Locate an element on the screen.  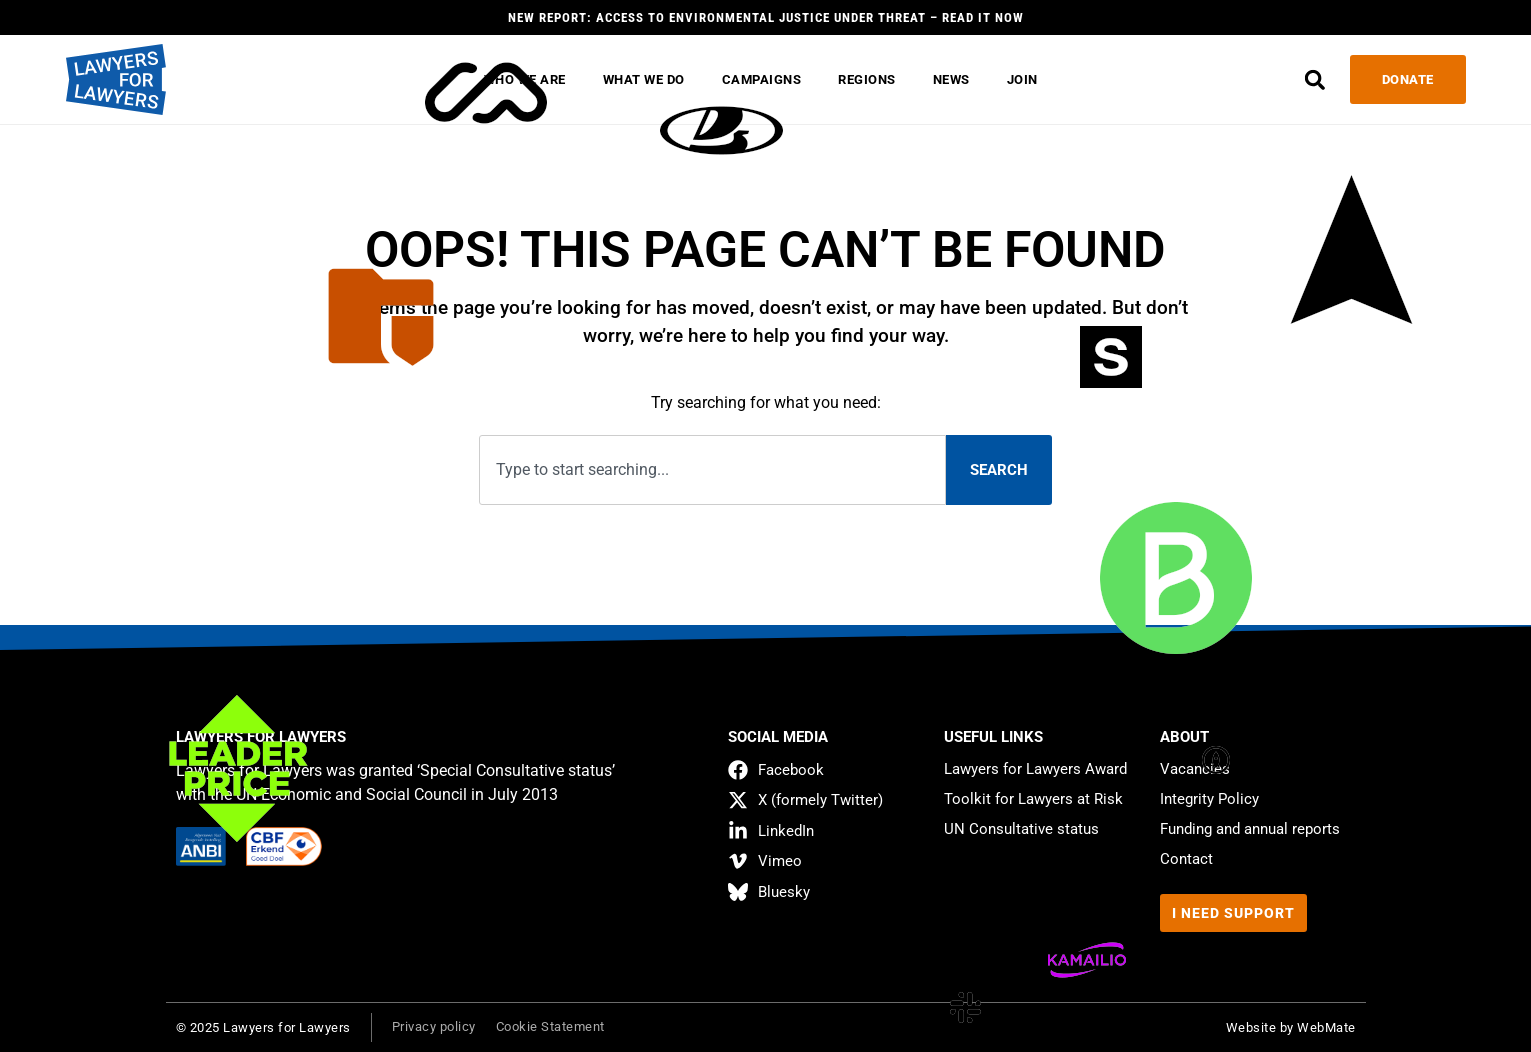
radar app logo is located at coordinates (1351, 249).